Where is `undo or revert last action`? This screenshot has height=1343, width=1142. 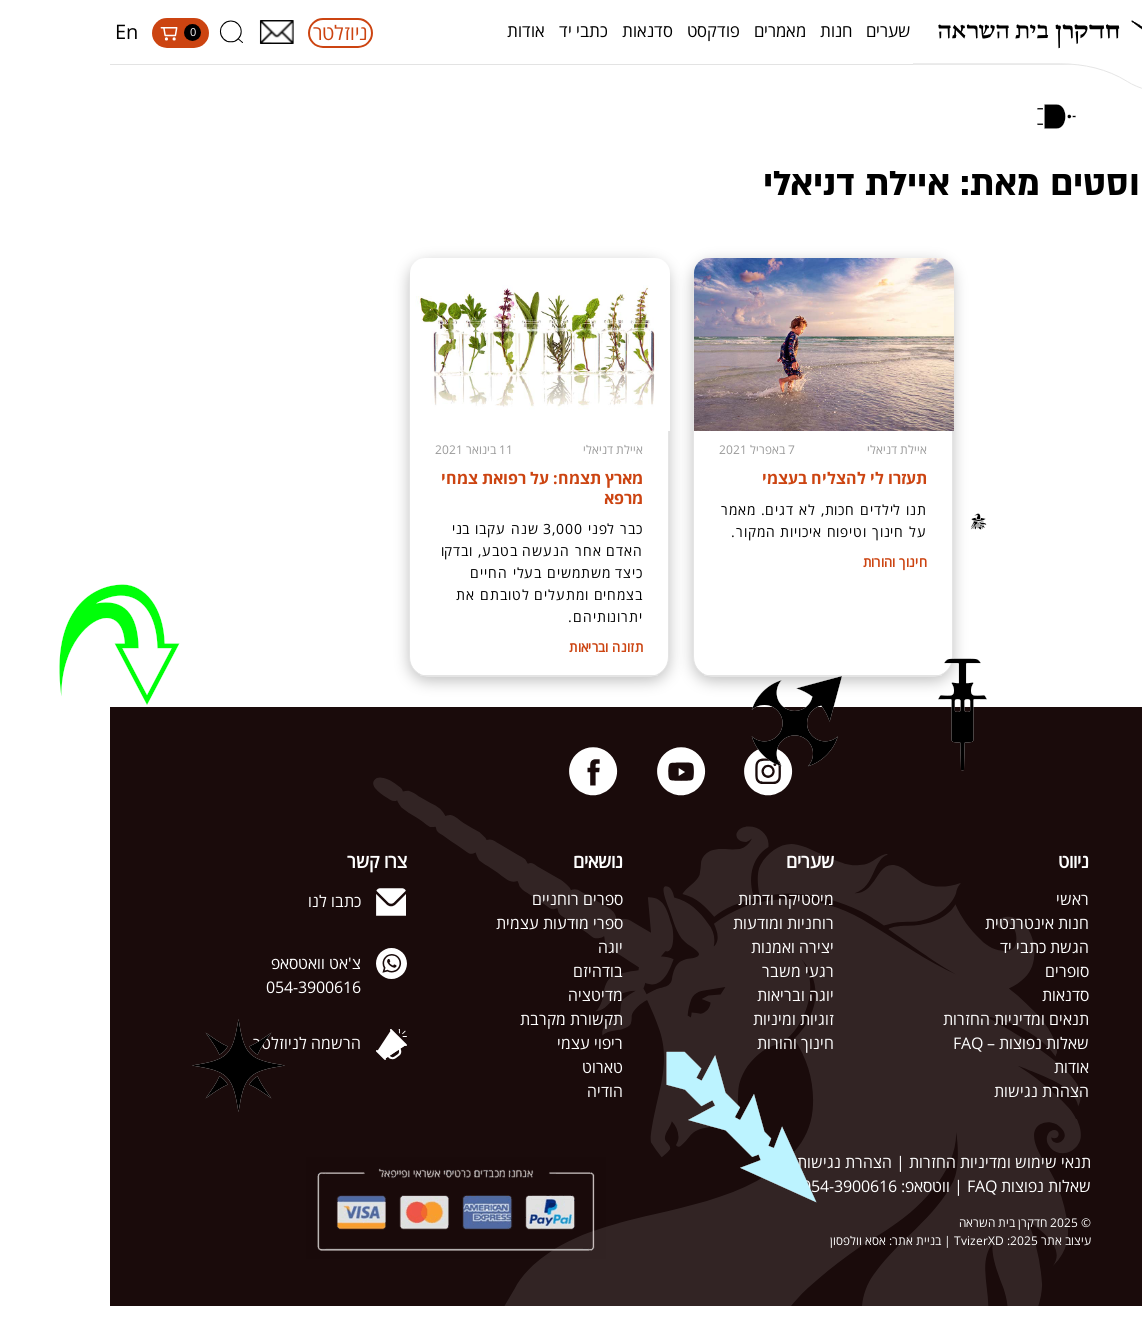 undo or revert last action is located at coordinates (118, 644).